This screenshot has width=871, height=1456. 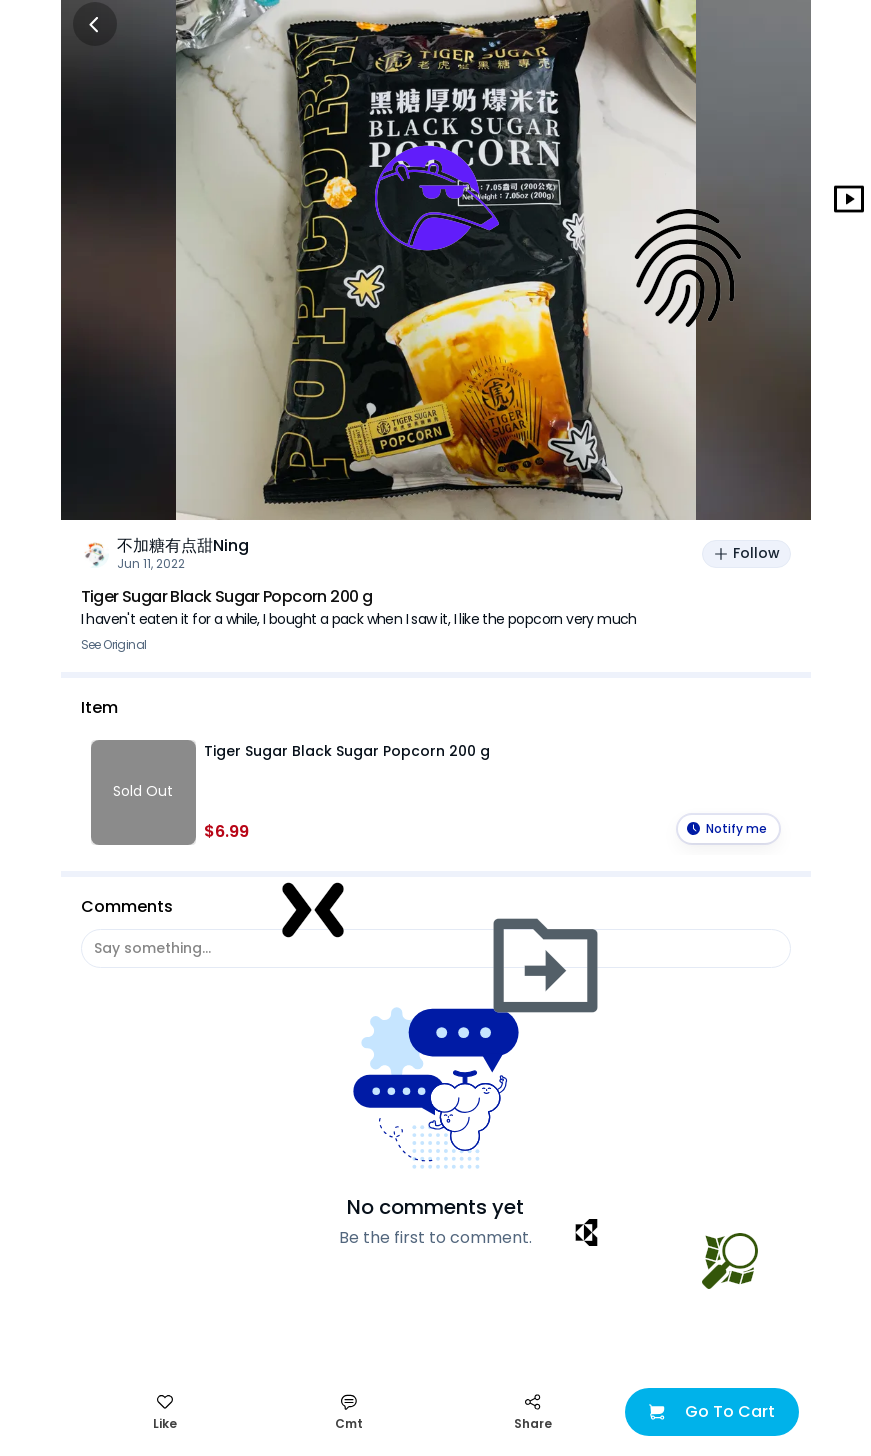 I want to click on move files to another folder, so click(x=545, y=965).